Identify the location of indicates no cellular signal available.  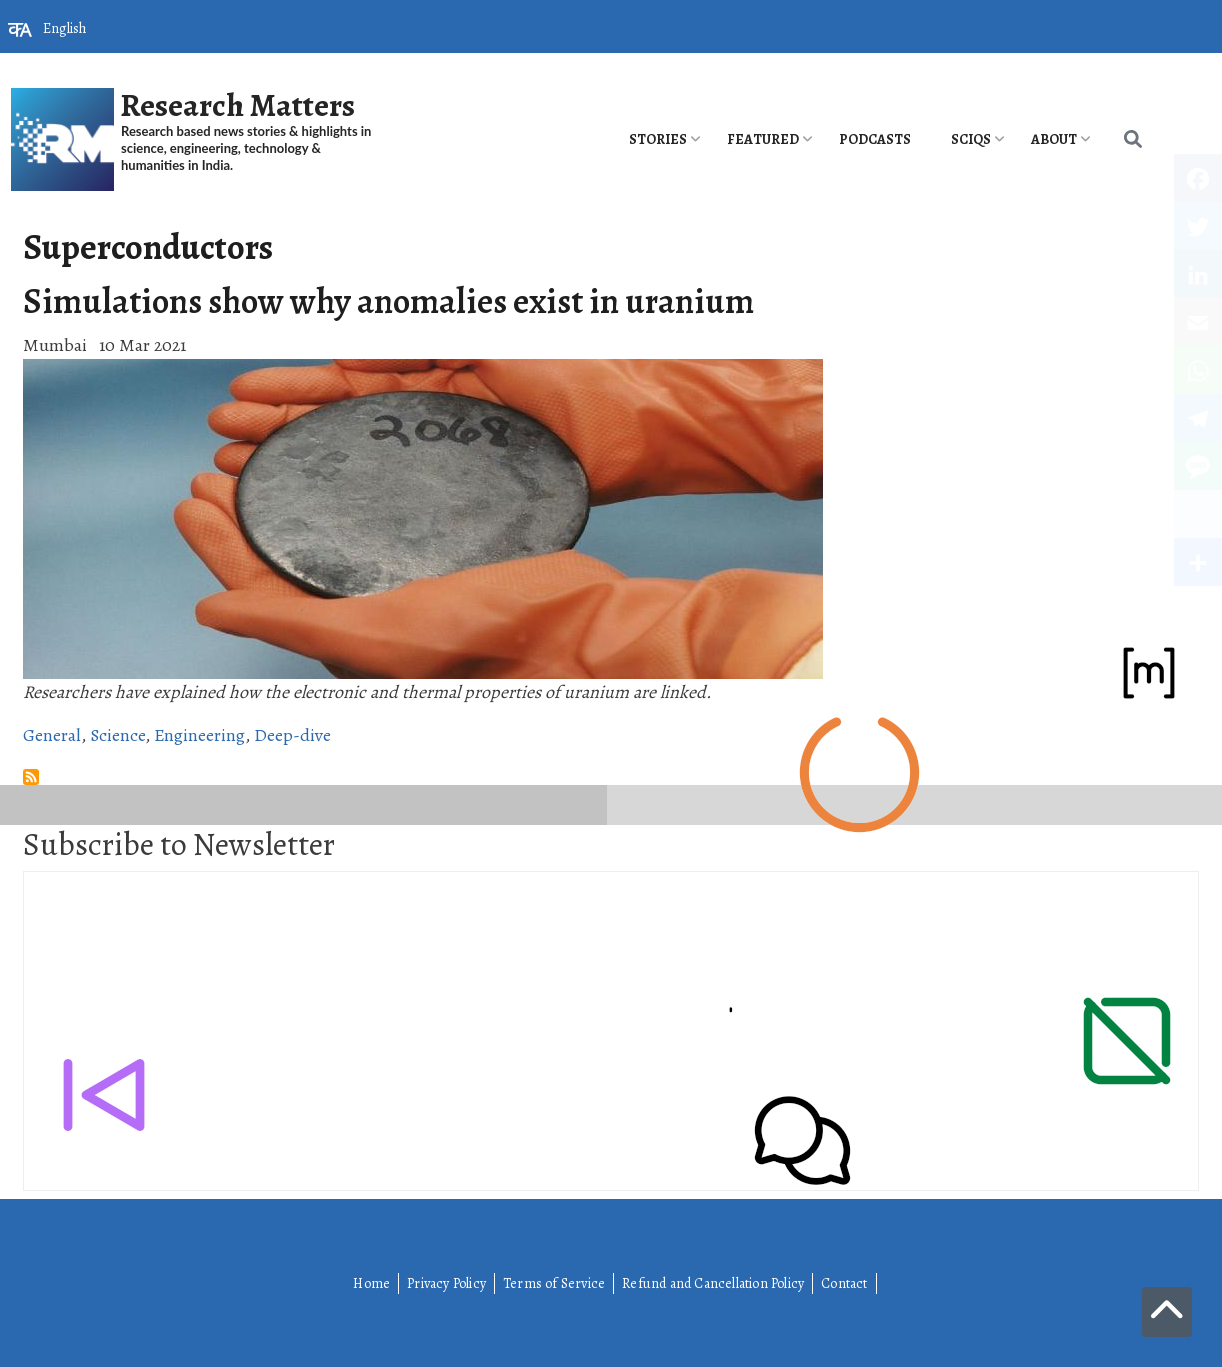
(759, 988).